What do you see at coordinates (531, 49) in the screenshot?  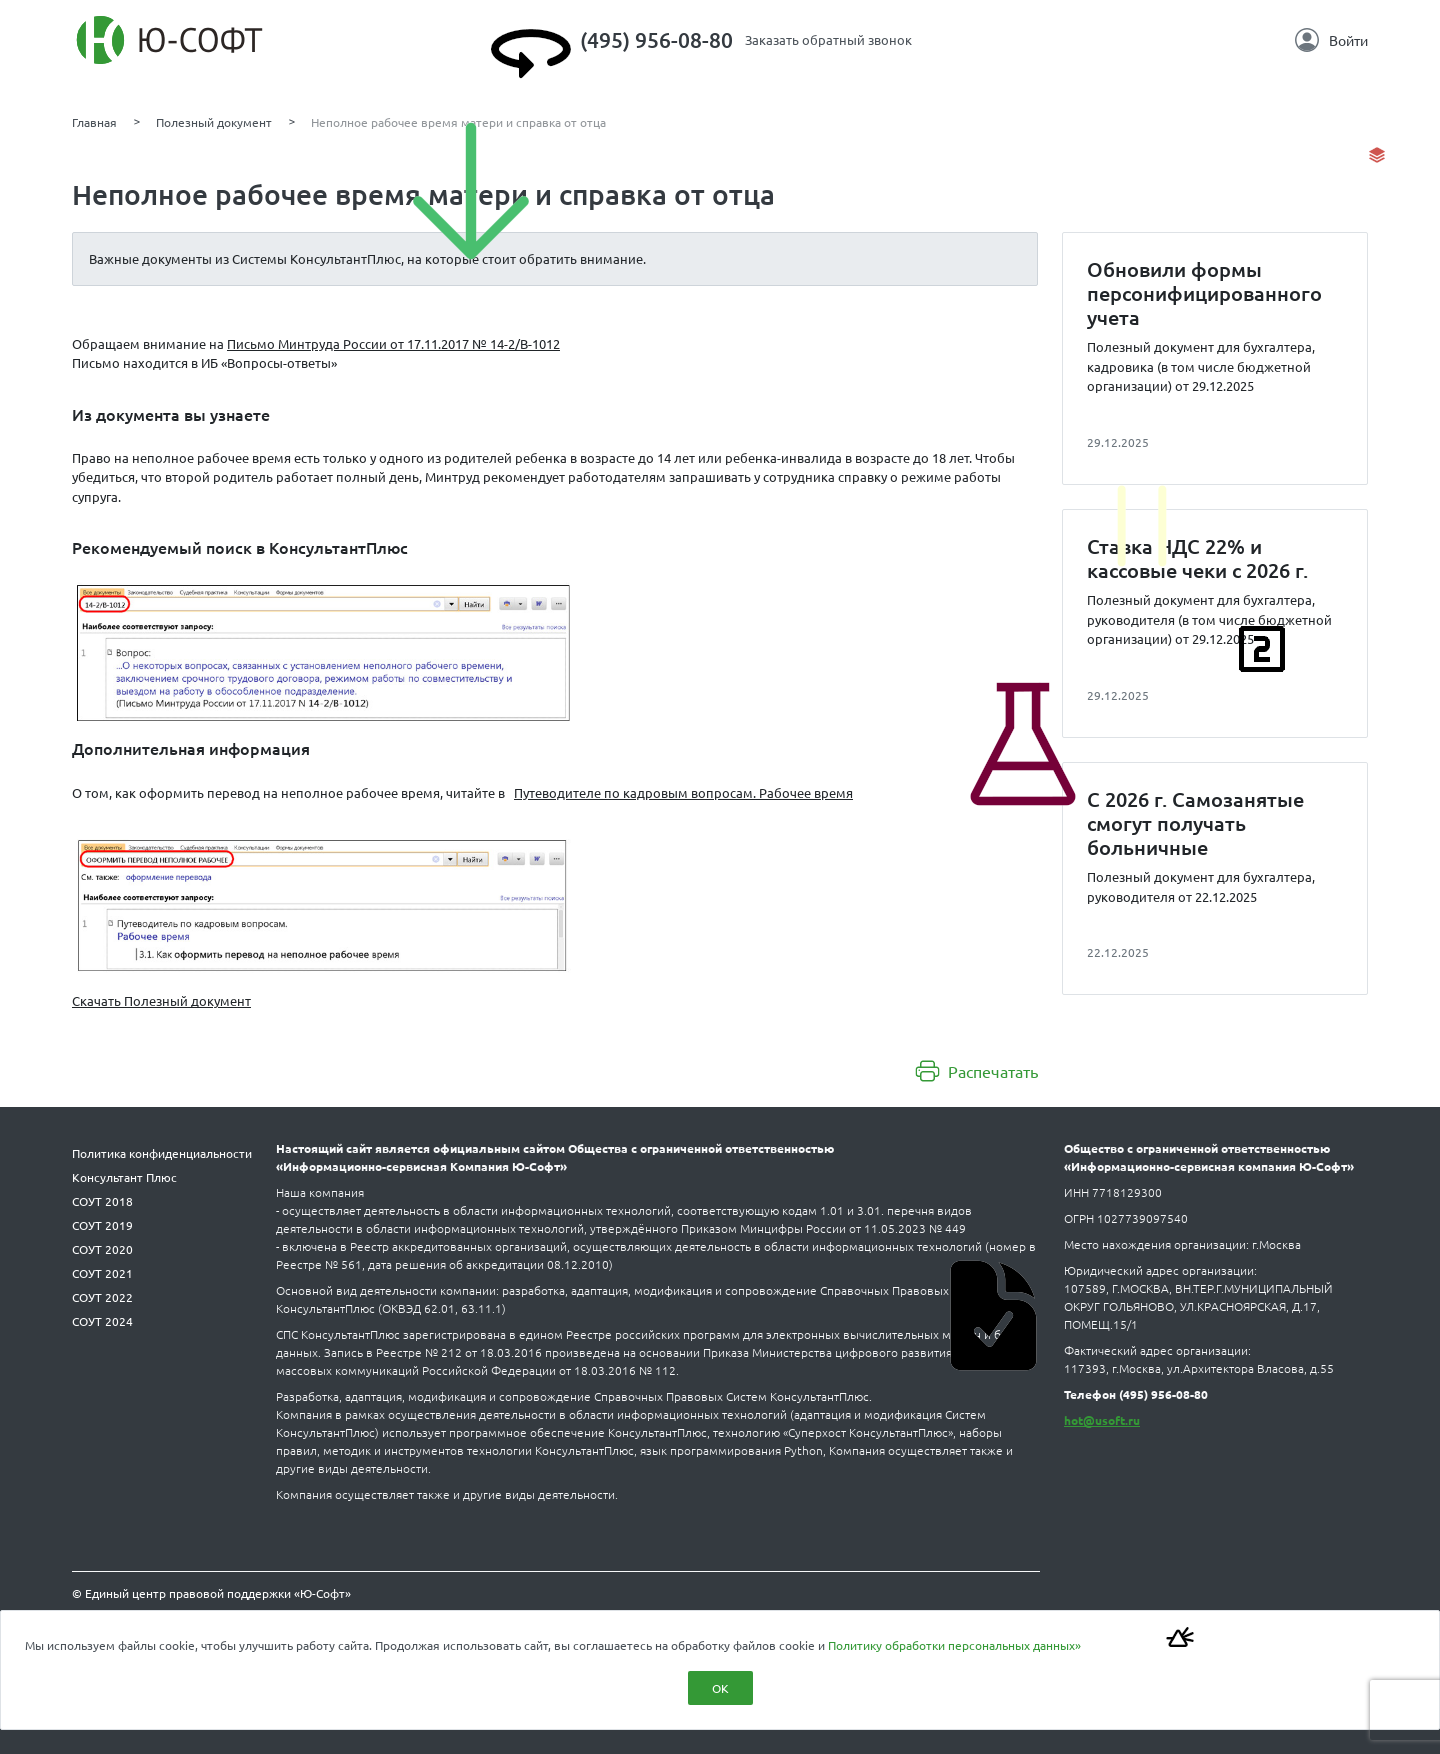 I see `view 360-degree panorama or image` at bounding box center [531, 49].